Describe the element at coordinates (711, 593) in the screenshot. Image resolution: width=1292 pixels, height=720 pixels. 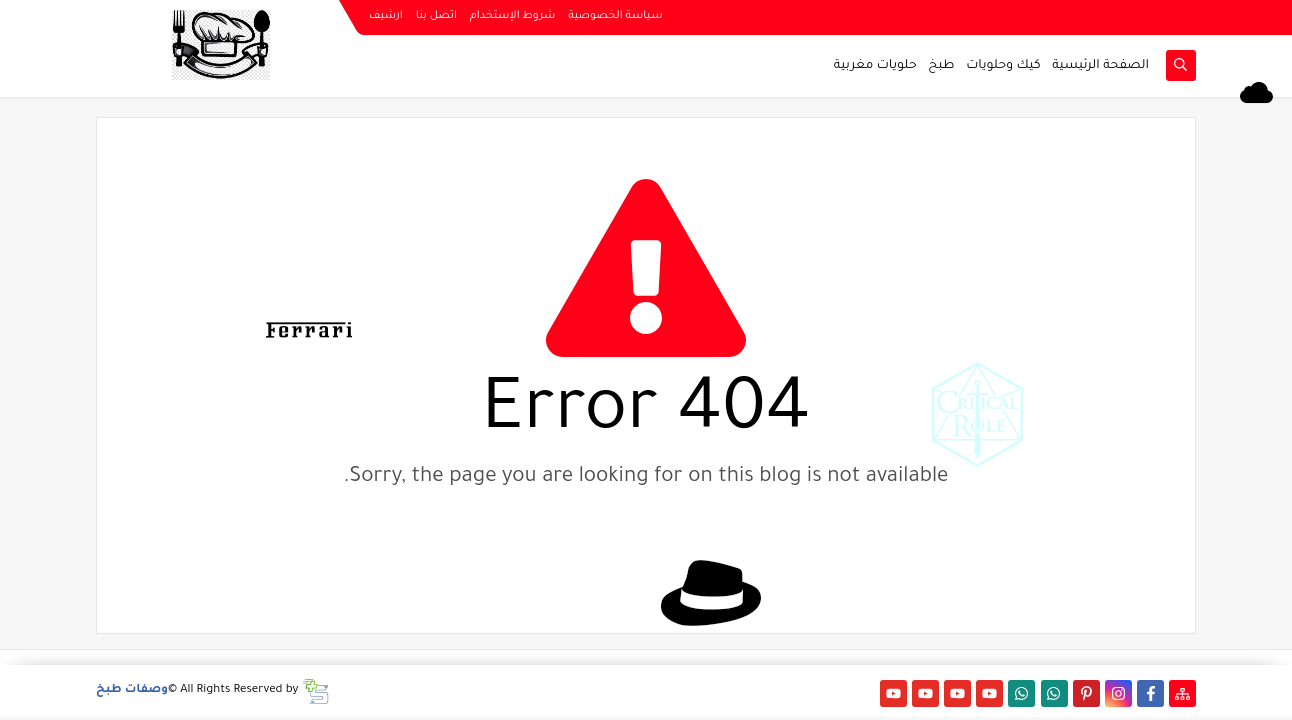
I see `sinatra ruby framework logo` at that location.